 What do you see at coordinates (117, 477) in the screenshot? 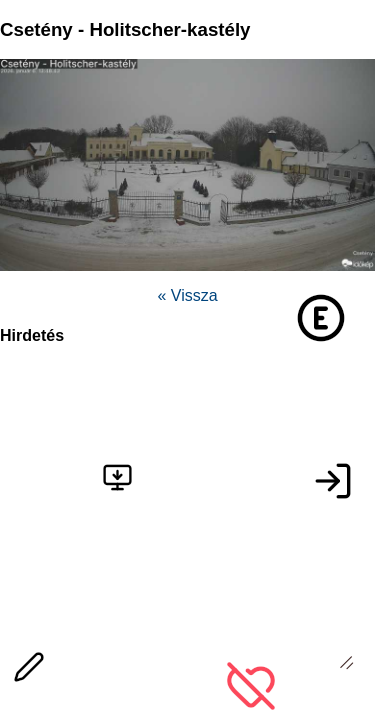
I see `download to computer` at bounding box center [117, 477].